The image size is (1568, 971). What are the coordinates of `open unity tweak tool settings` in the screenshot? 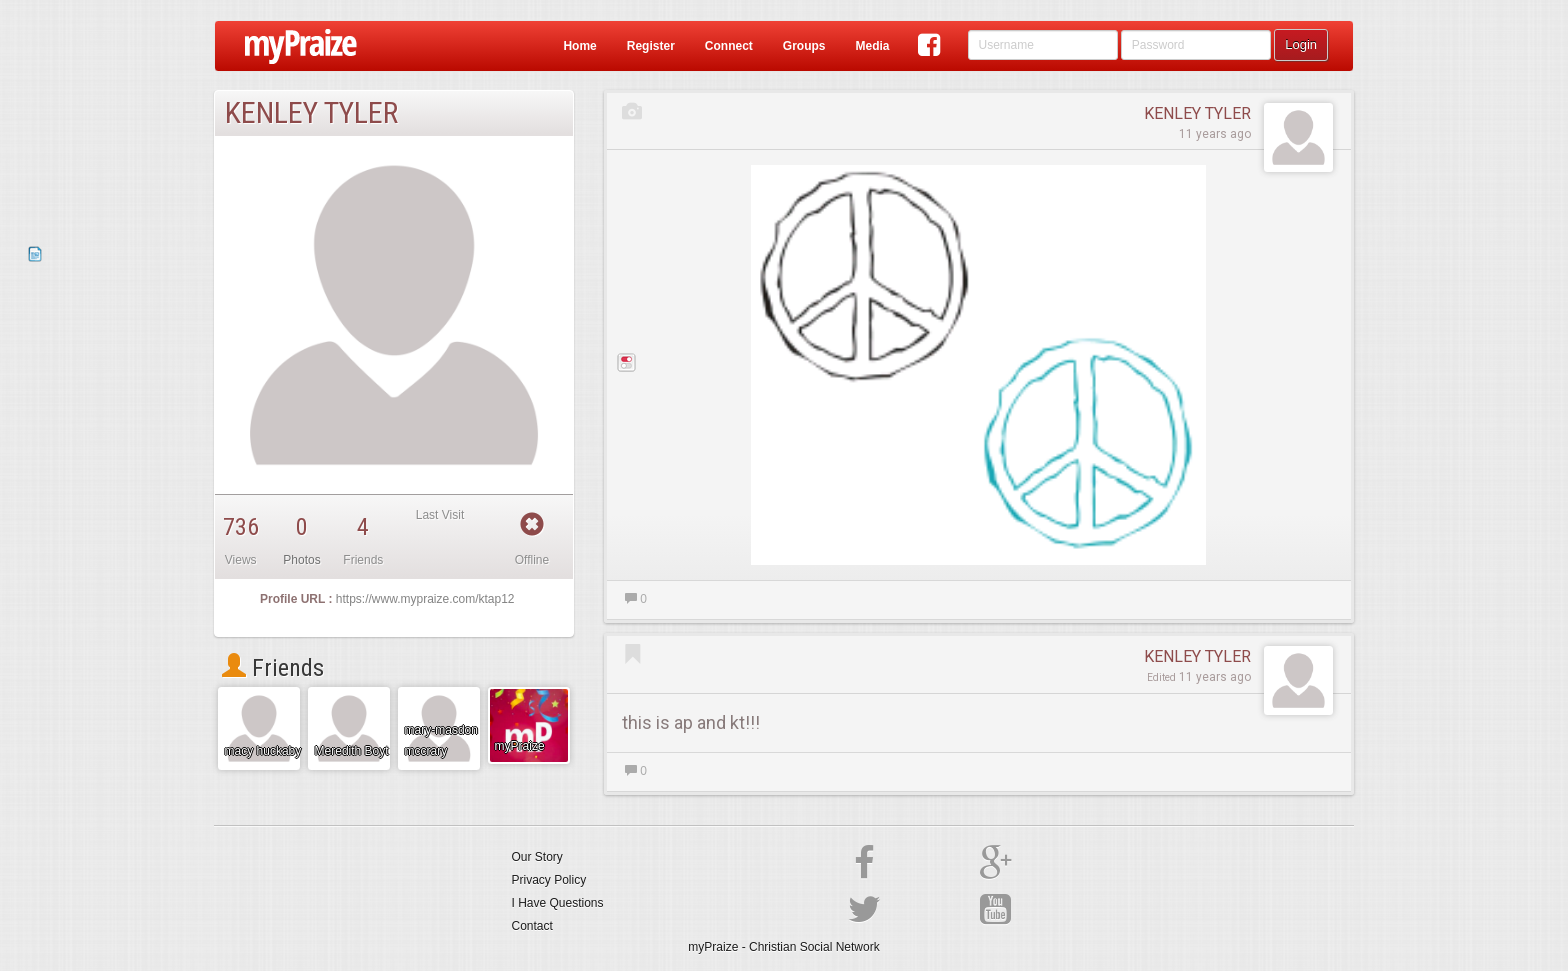 It's located at (626, 362).